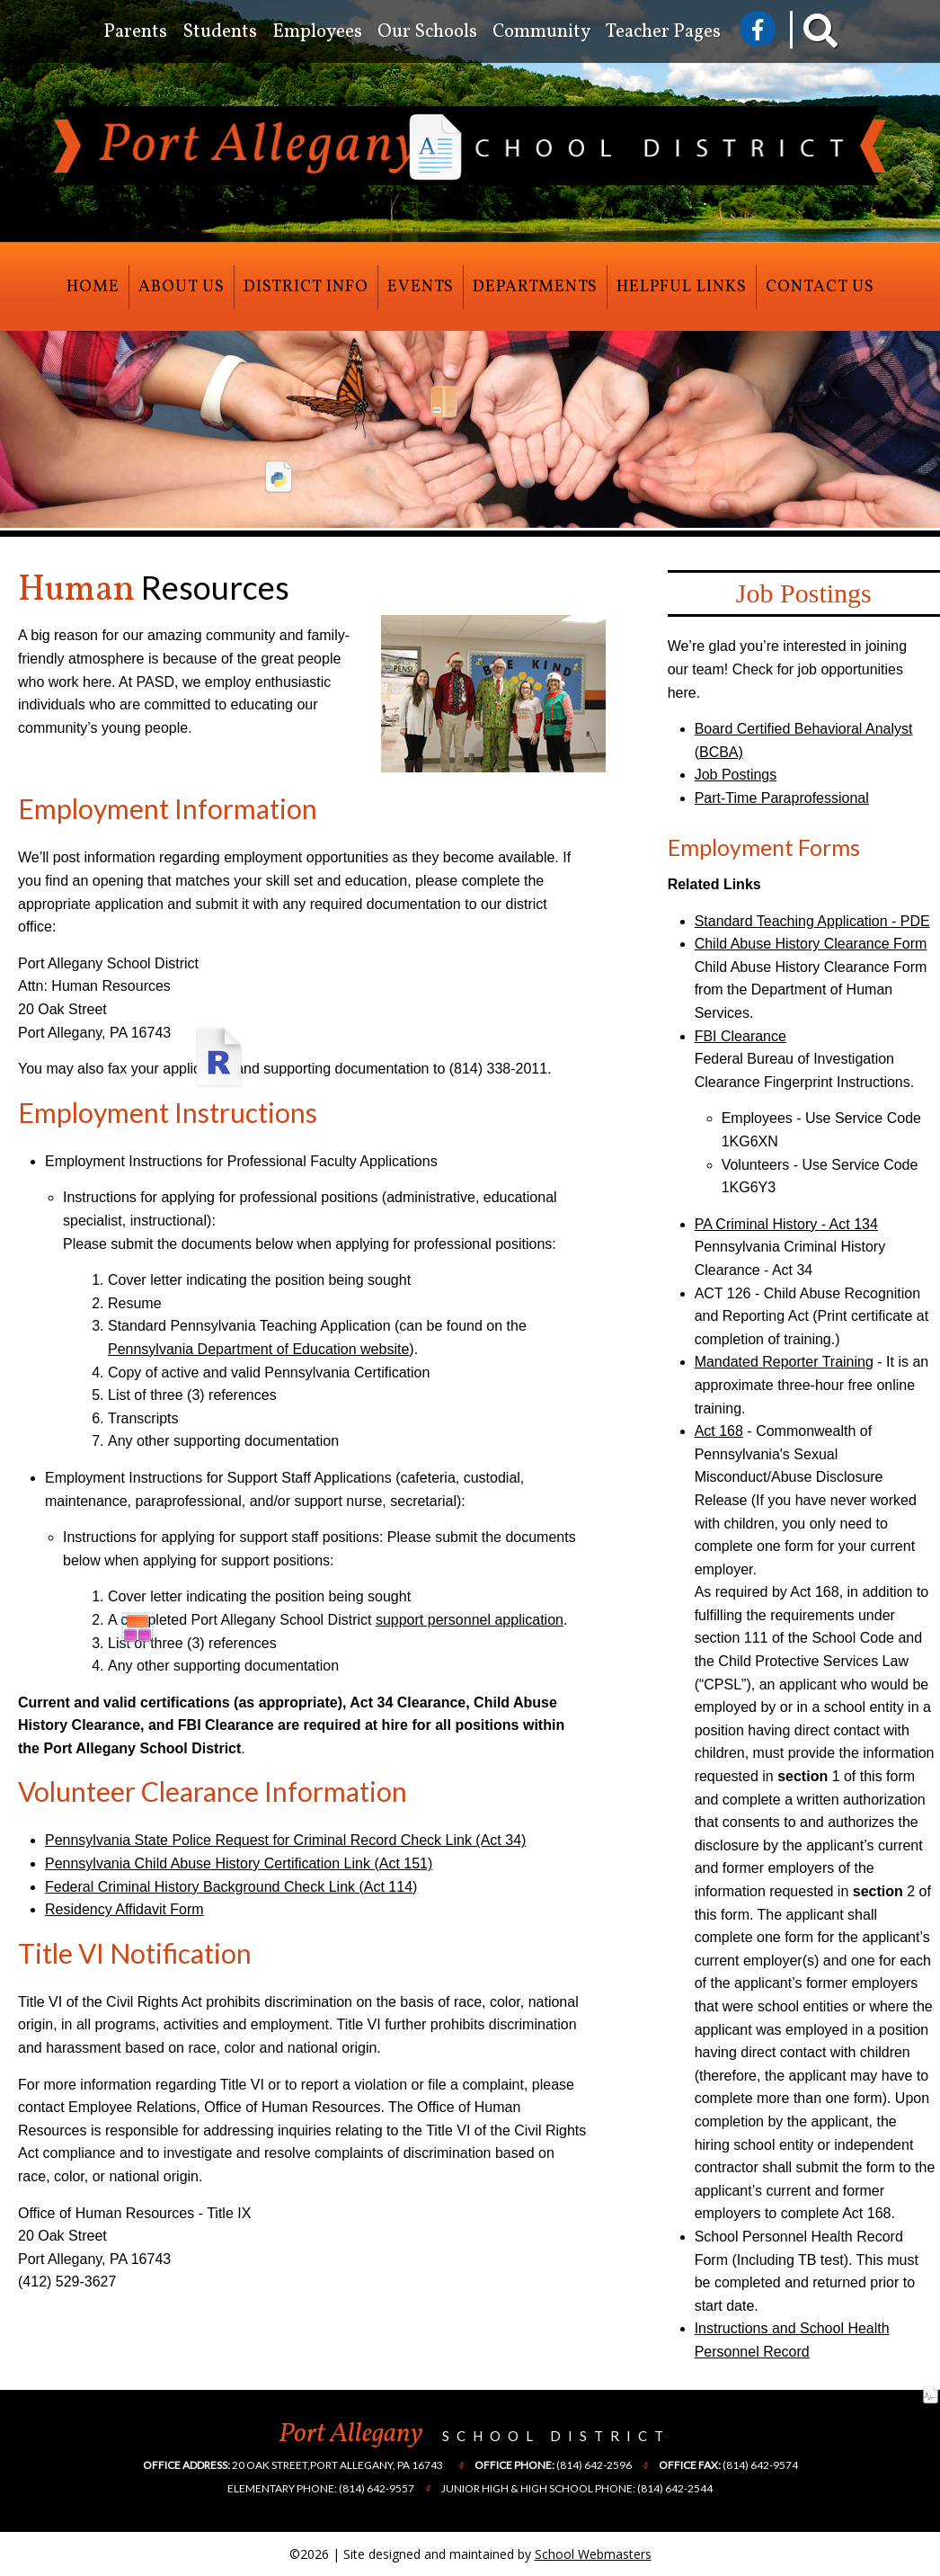 Image resolution: width=940 pixels, height=2576 pixels. What do you see at coordinates (218, 1057) in the screenshot?
I see `an R programming language source file` at bounding box center [218, 1057].